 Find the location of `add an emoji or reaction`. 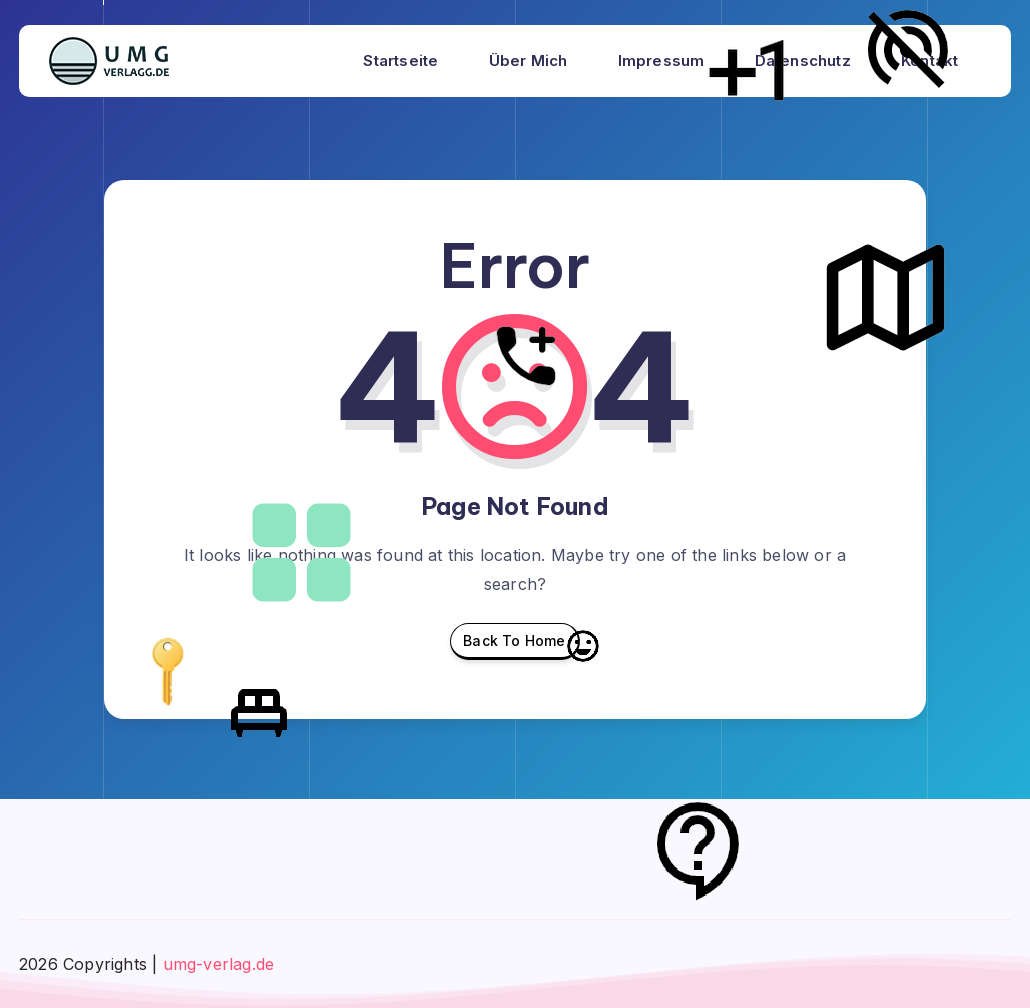

add an emoji or reaction is located at coordinates (583, 646).